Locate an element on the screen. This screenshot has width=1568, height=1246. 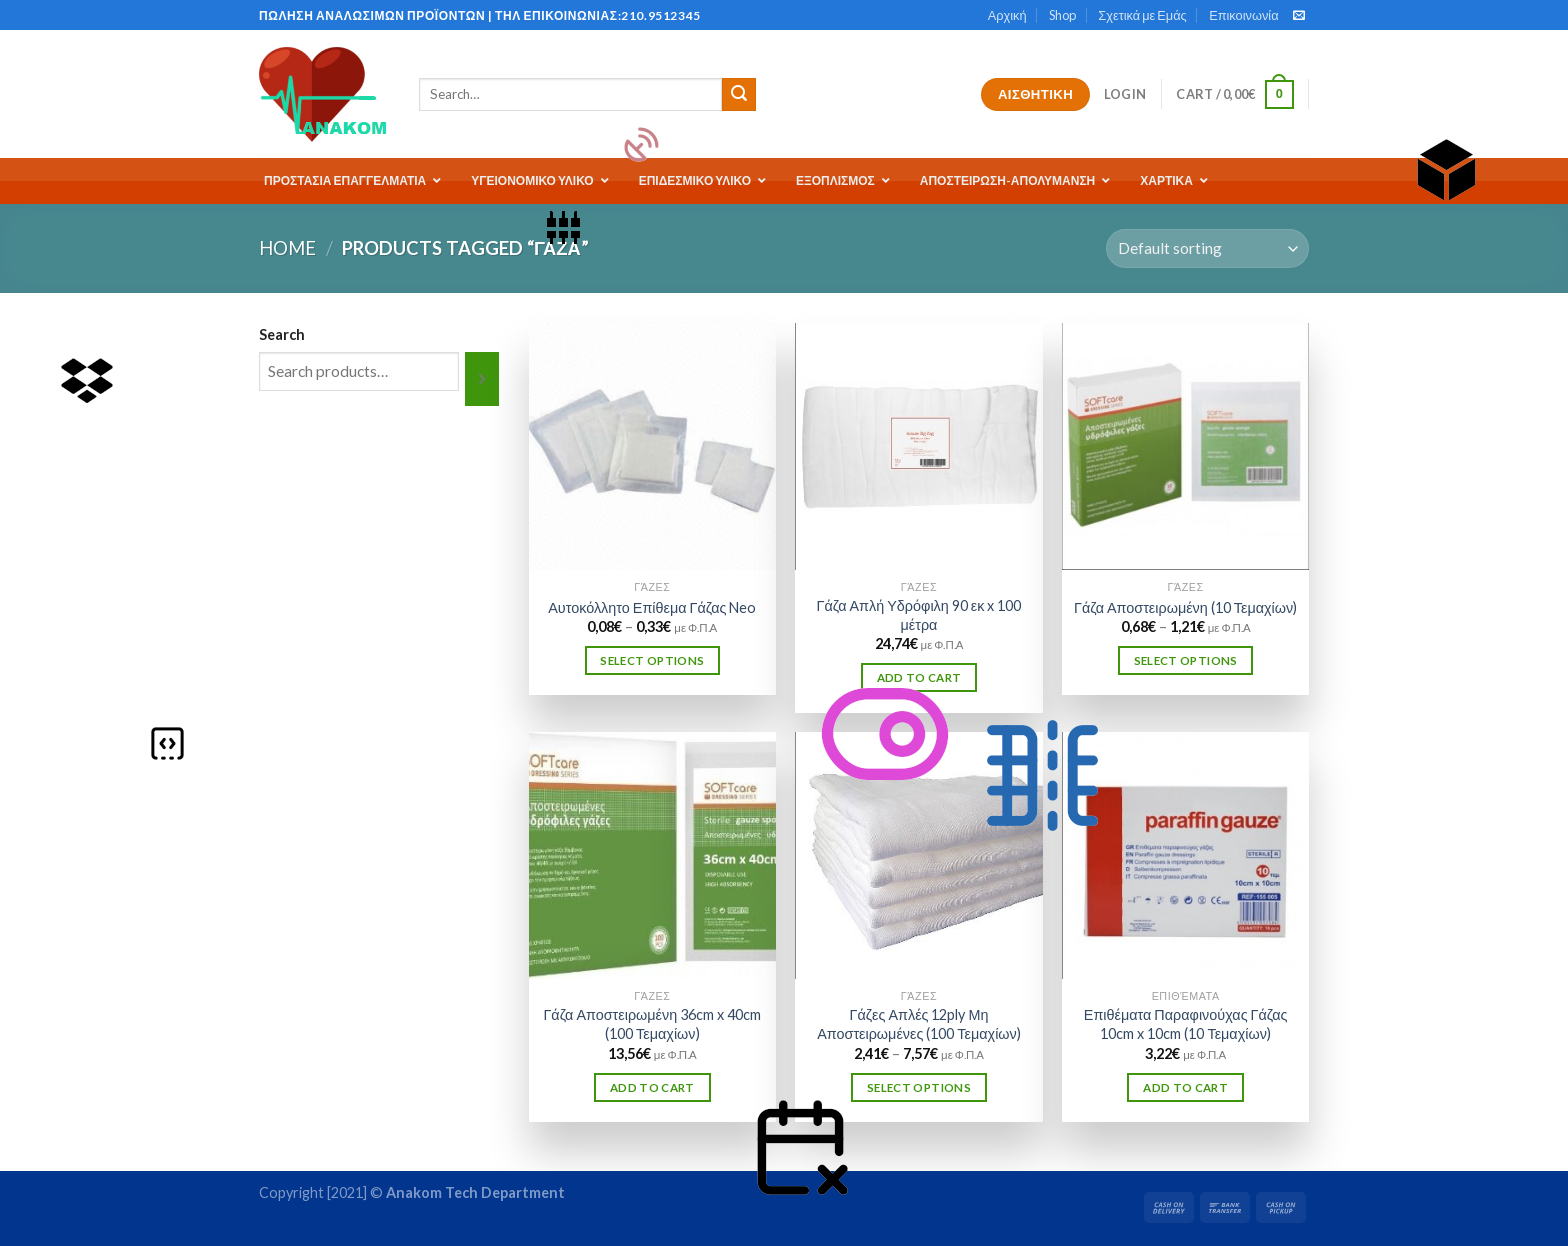
split table into separate columns is located at coordinates (1042, 775).